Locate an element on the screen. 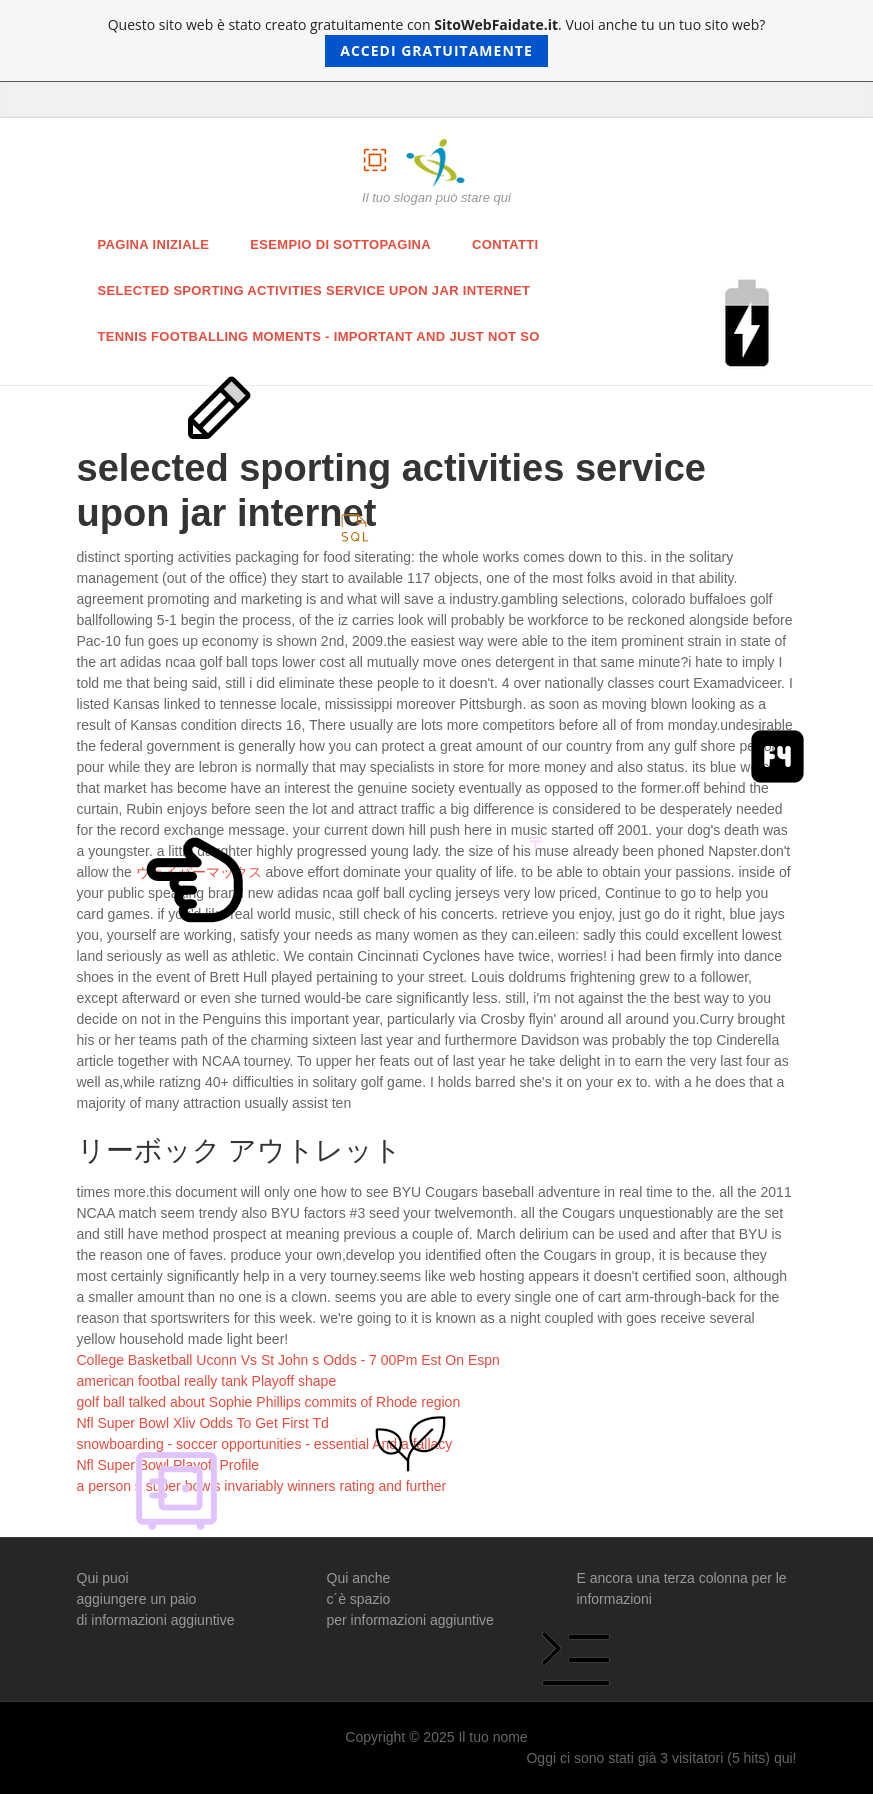 The width and height of the screenshot is (873, 1794). open or view an SQL database file is located at coordinates (354, 529).